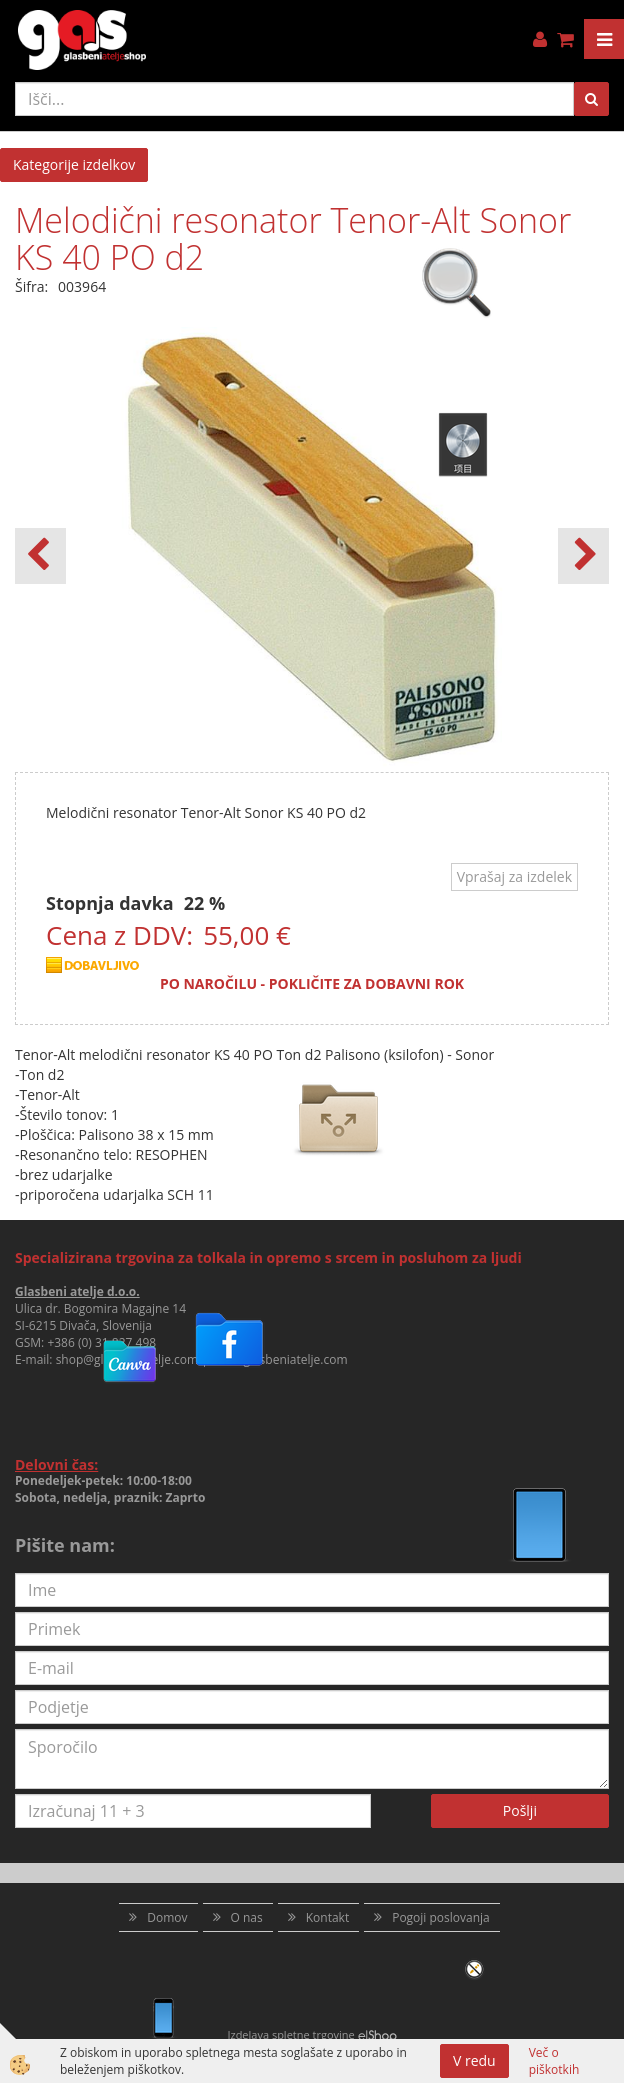 The image size is (624, 2083). Describe the element at coordinates (439, 1942) in the screenshot. I see `indicates a read-only folder with restricted write access` at that location.